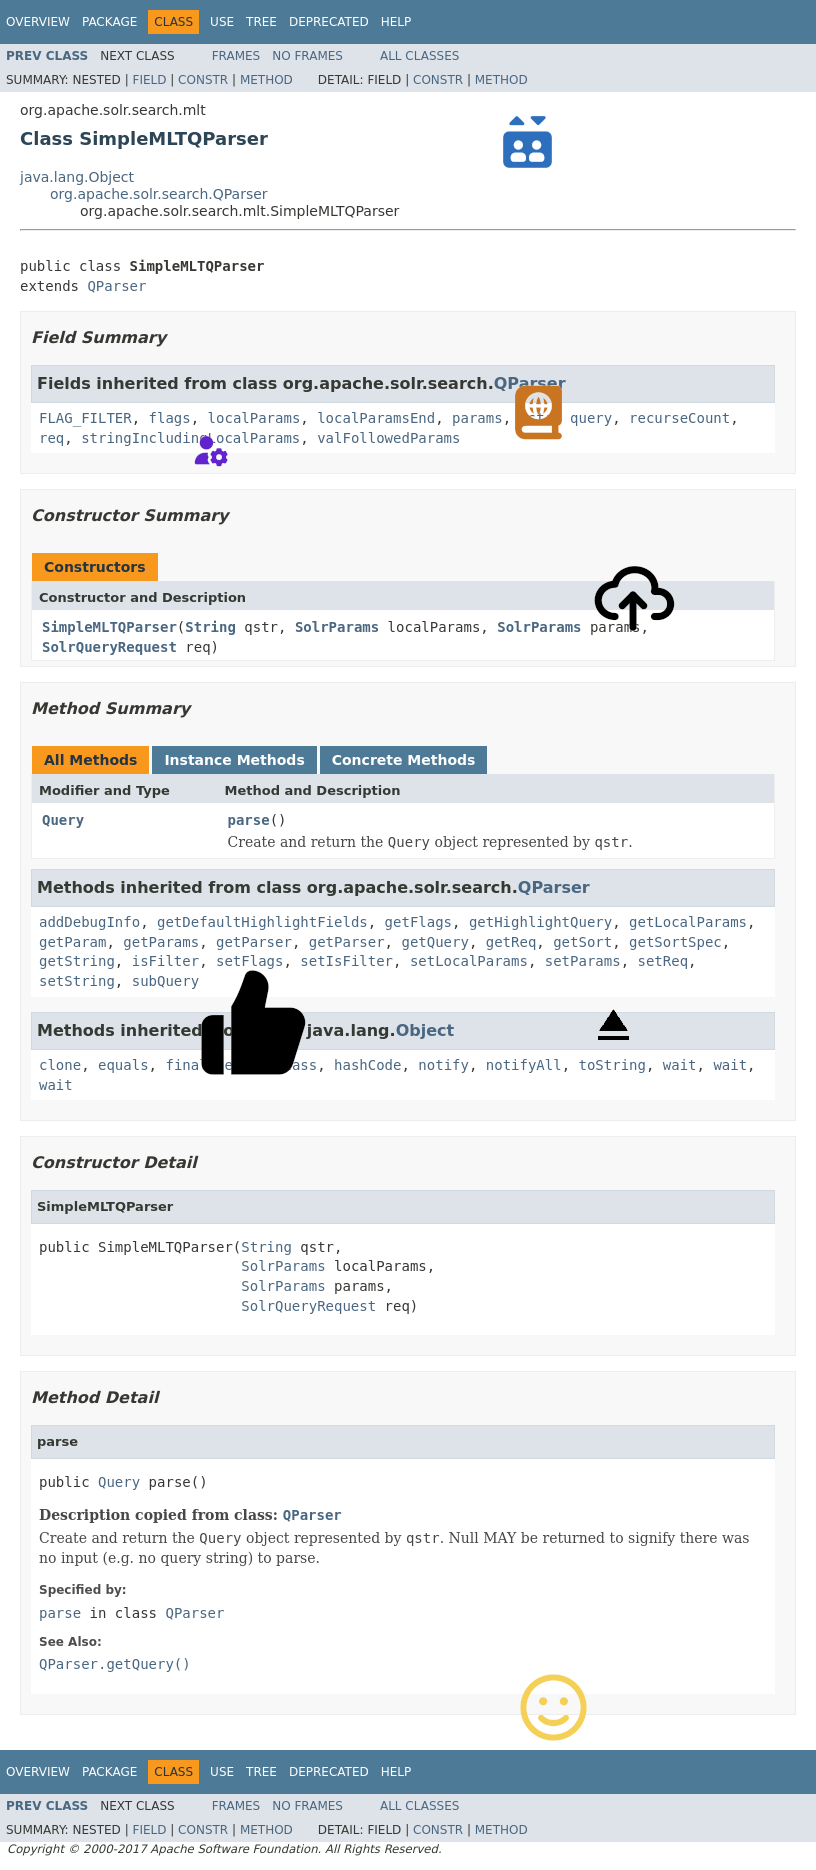  I want to click on eject removable media or disc, so click(613, 1024).